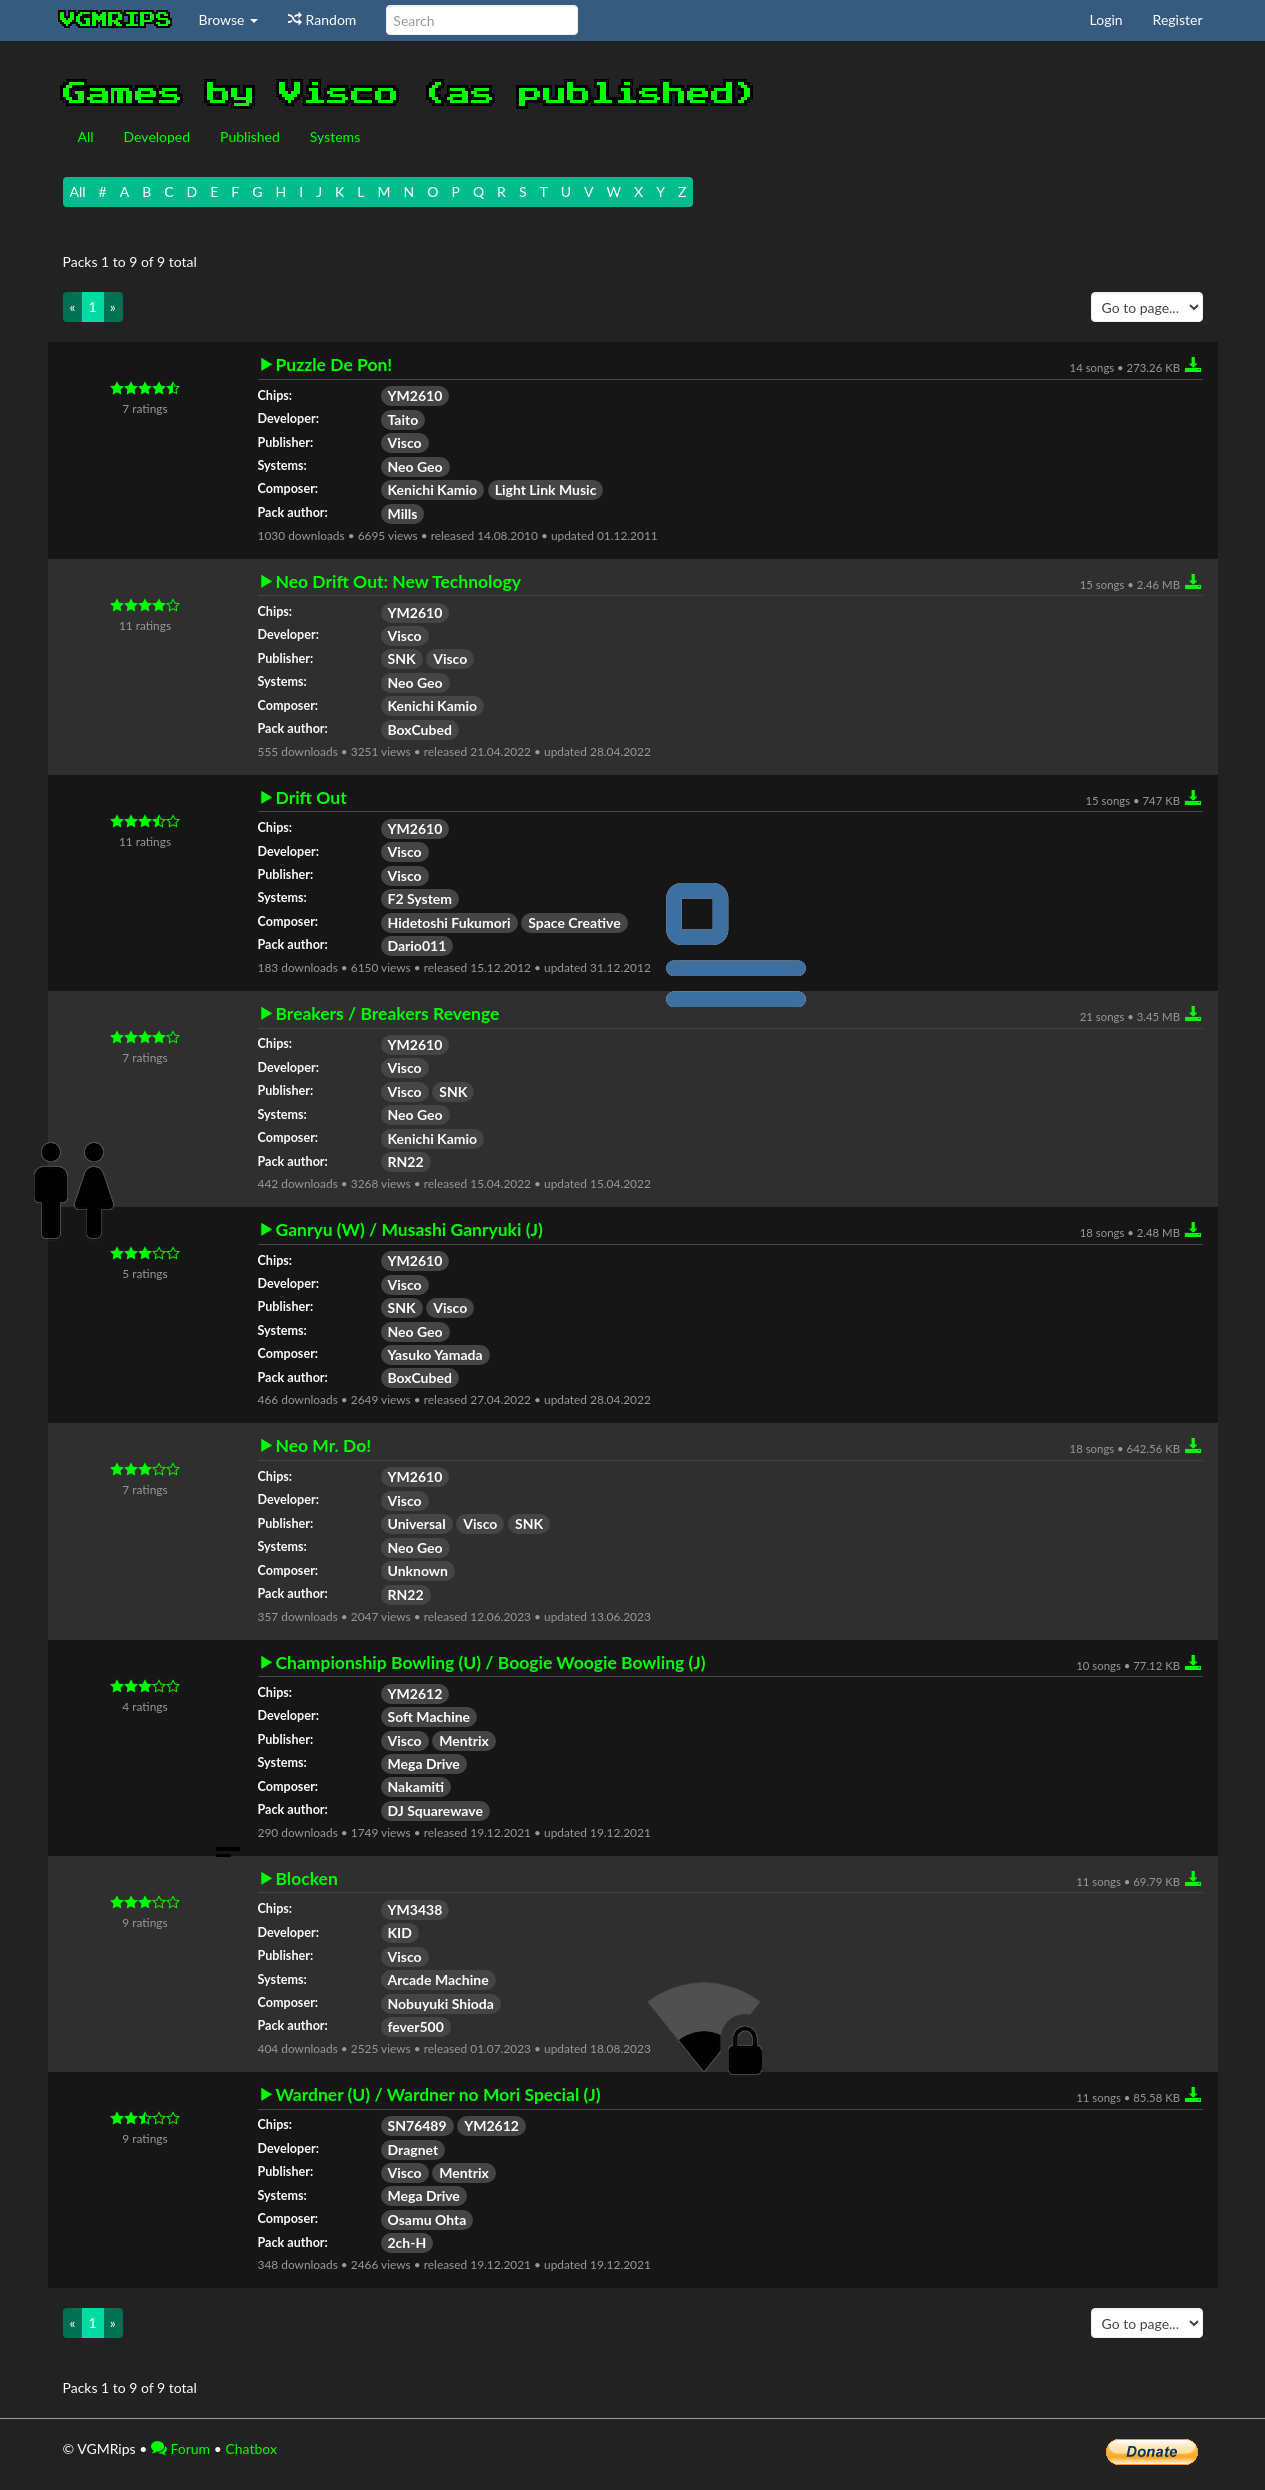 This screenshot has width=1265, height=2490. Describe the element at coordinates (736, 945) in the screenshot. I see `disable text wrapping around image` at that location.